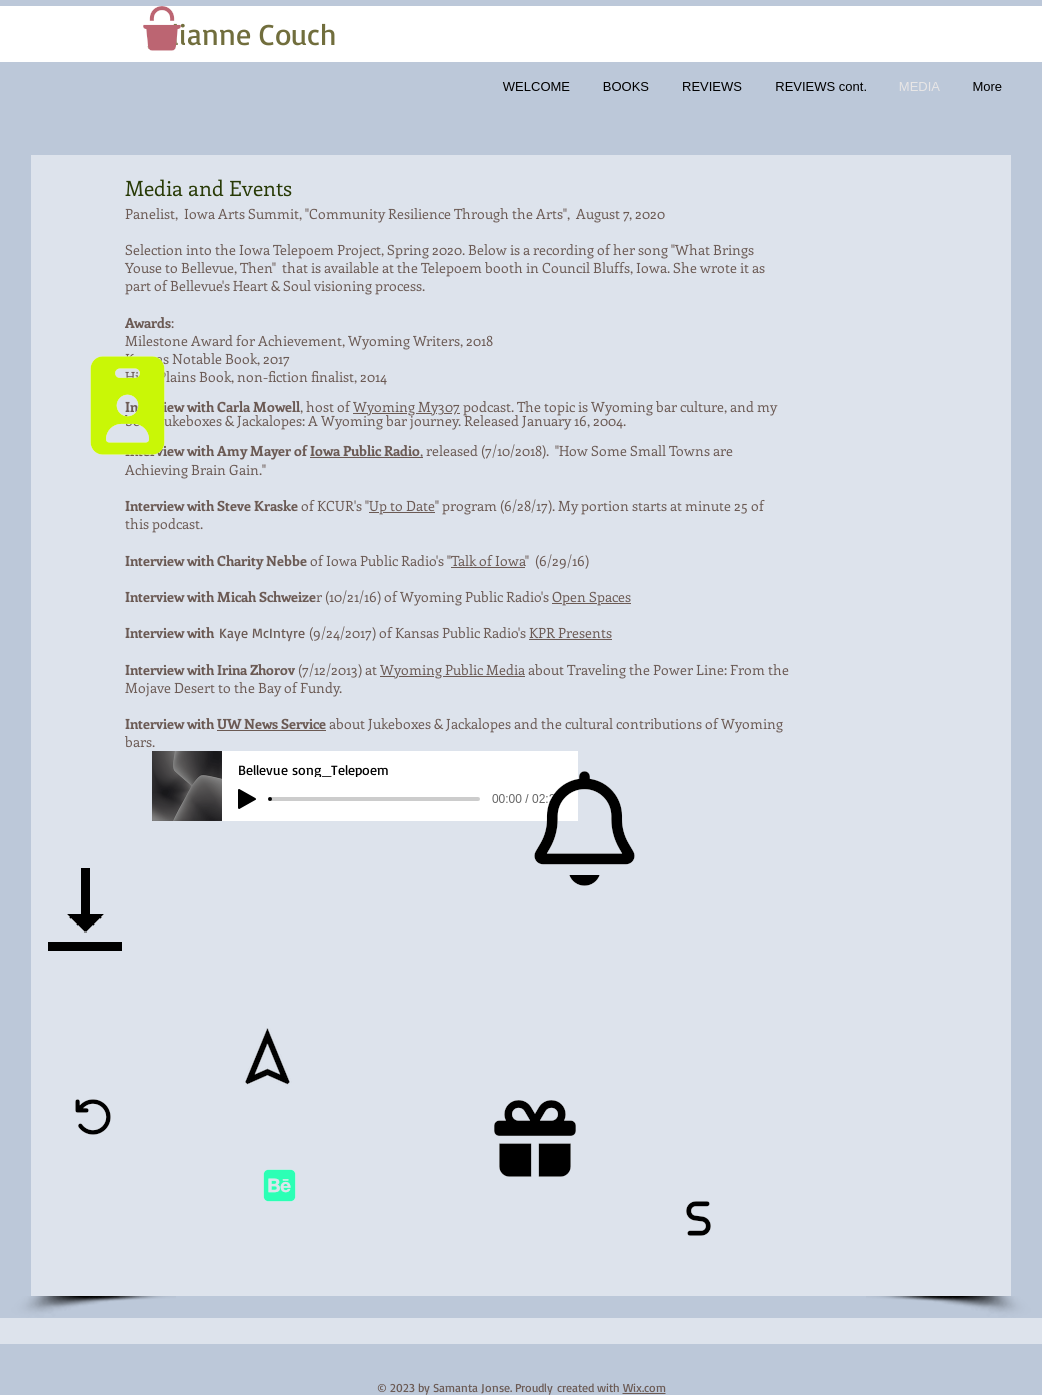  Describe the element at coordinates (584, 828) in the screenshot. I see `view notifications` at that location.